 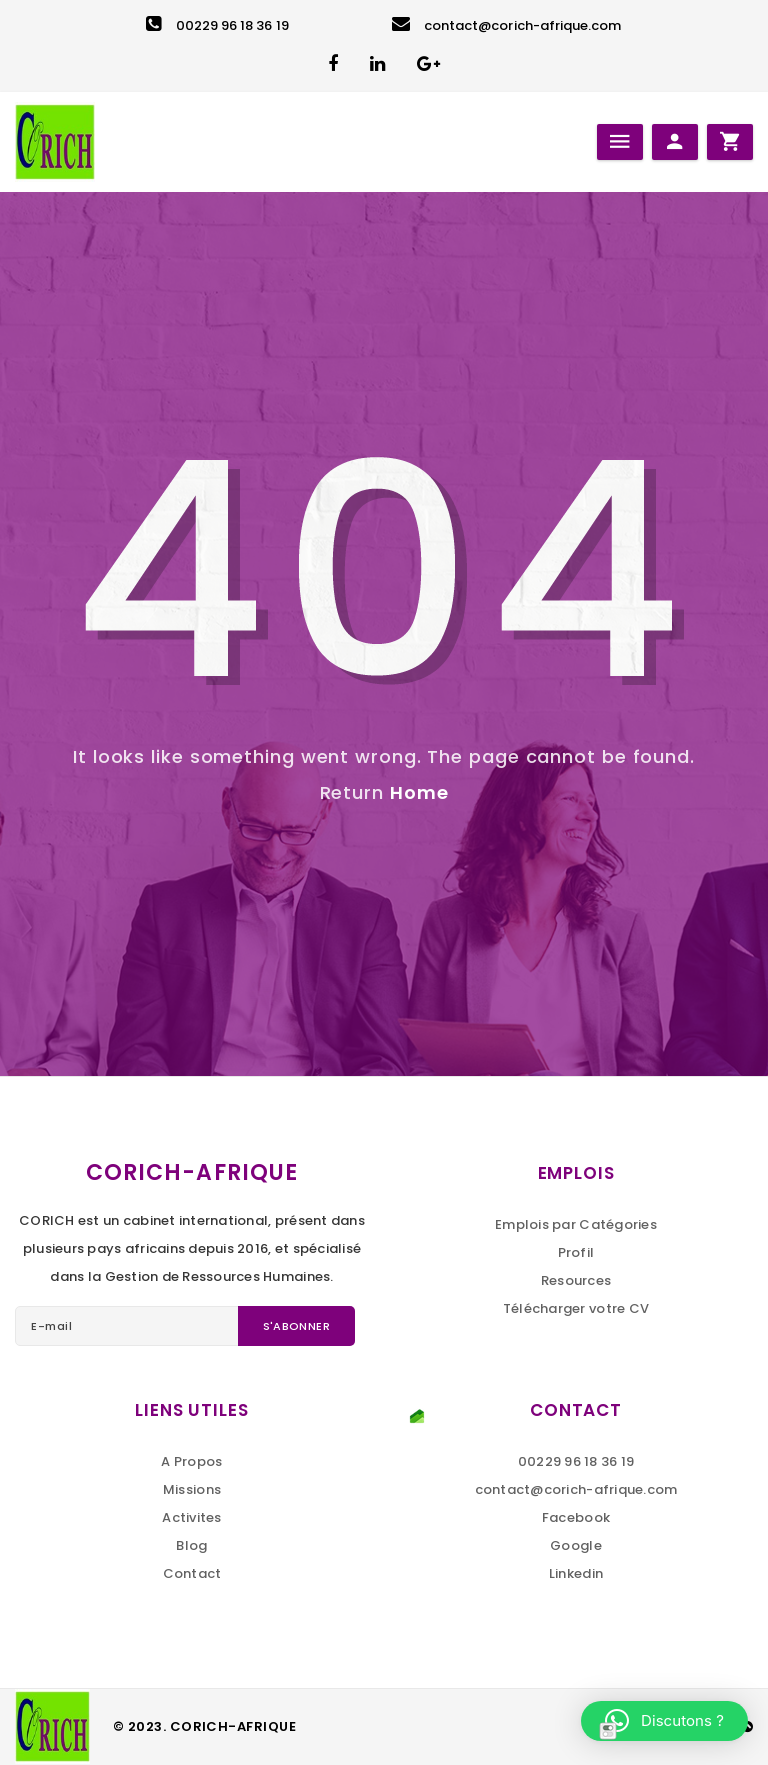 What do you see at coordinates (417, 1416) in the screenshot?
I see `open the finance app` at bounding box center [417, 1416].